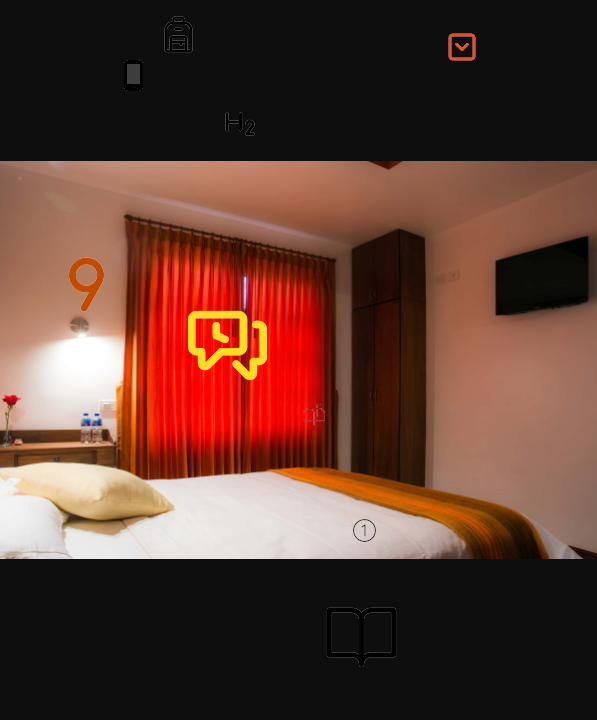 The height and width of the screenshot is (720, 597). Describe the element at coordinates (361, 632) in the screenshot. I see `open reading mode or e-reader` at that location.